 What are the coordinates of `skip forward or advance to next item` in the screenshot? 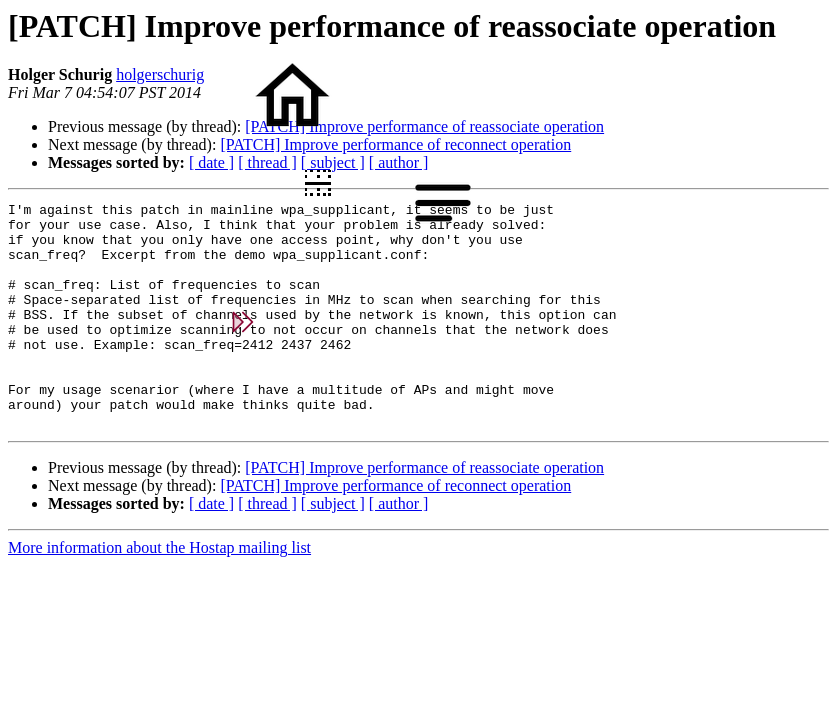 It's located at (242, 322).